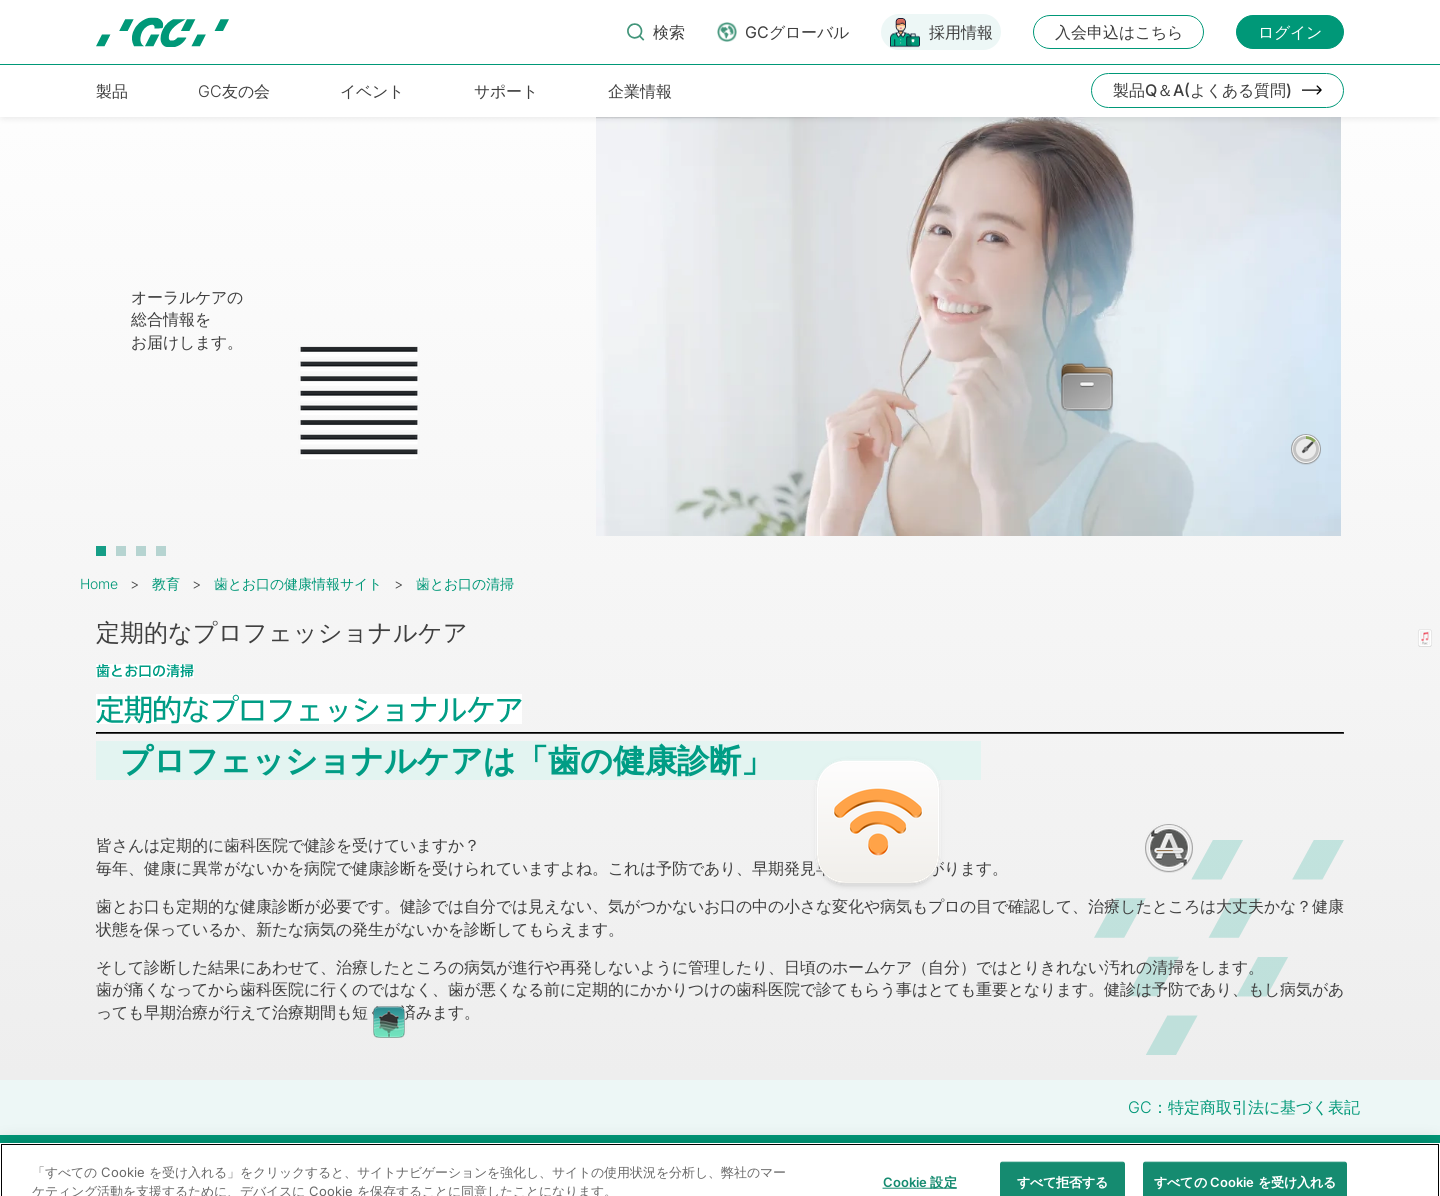 This screenshot has width=1440, height=1196. What do you see at coordinates (1087, 387) in the screenshot?
I see `open file manager application` at bounding box center [1087, 387].